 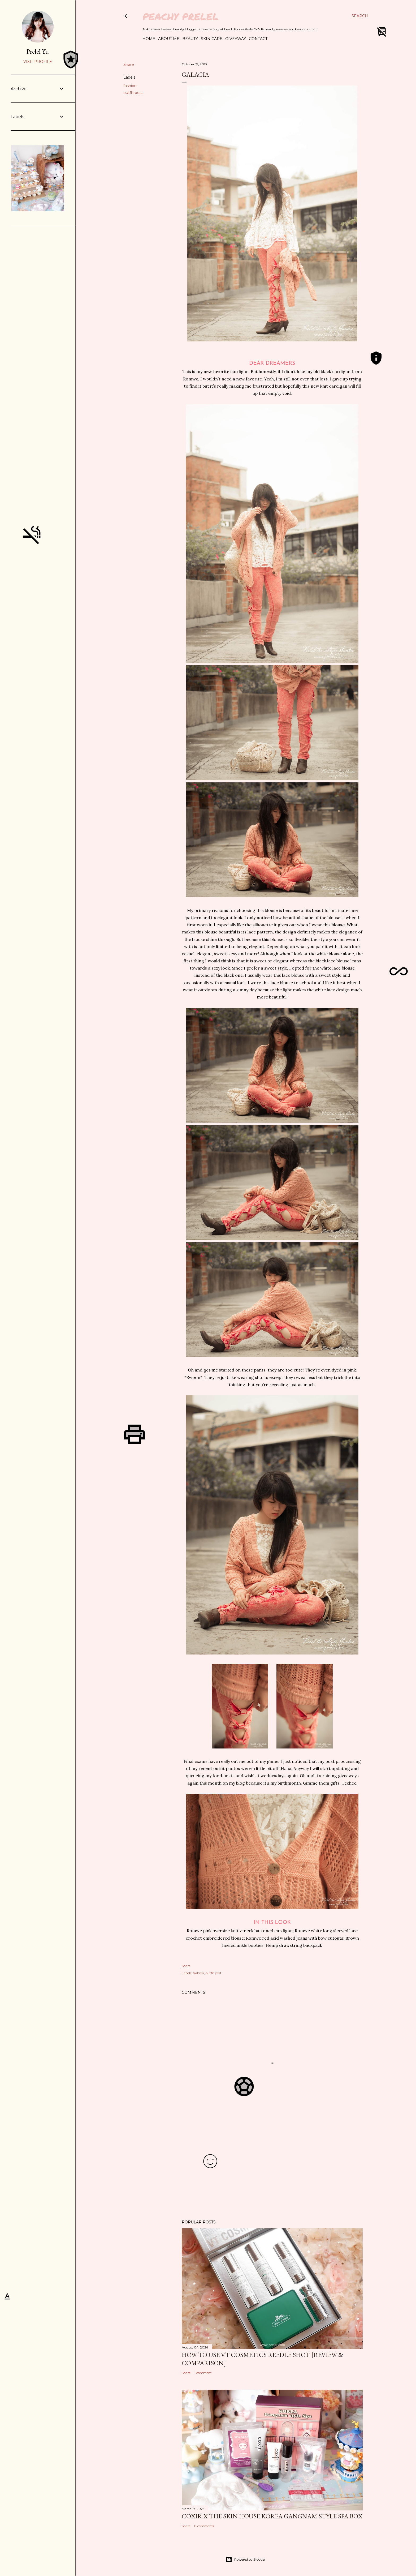 I want to click on change text formatting options, so click(x=7, y=2296).